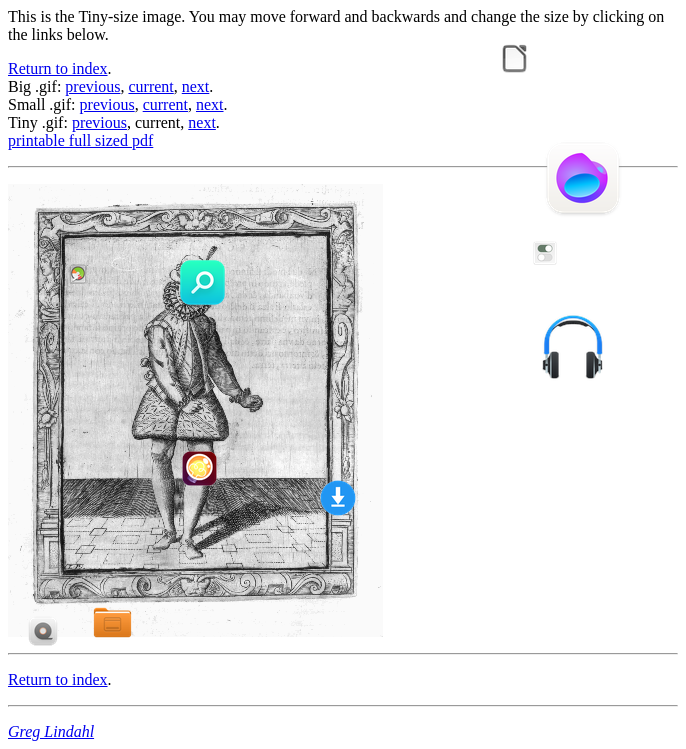  What do you see at coordinates (582, 178) in the screenshot?
I see `open fleet IDE application` at bounding box center [582, 178].